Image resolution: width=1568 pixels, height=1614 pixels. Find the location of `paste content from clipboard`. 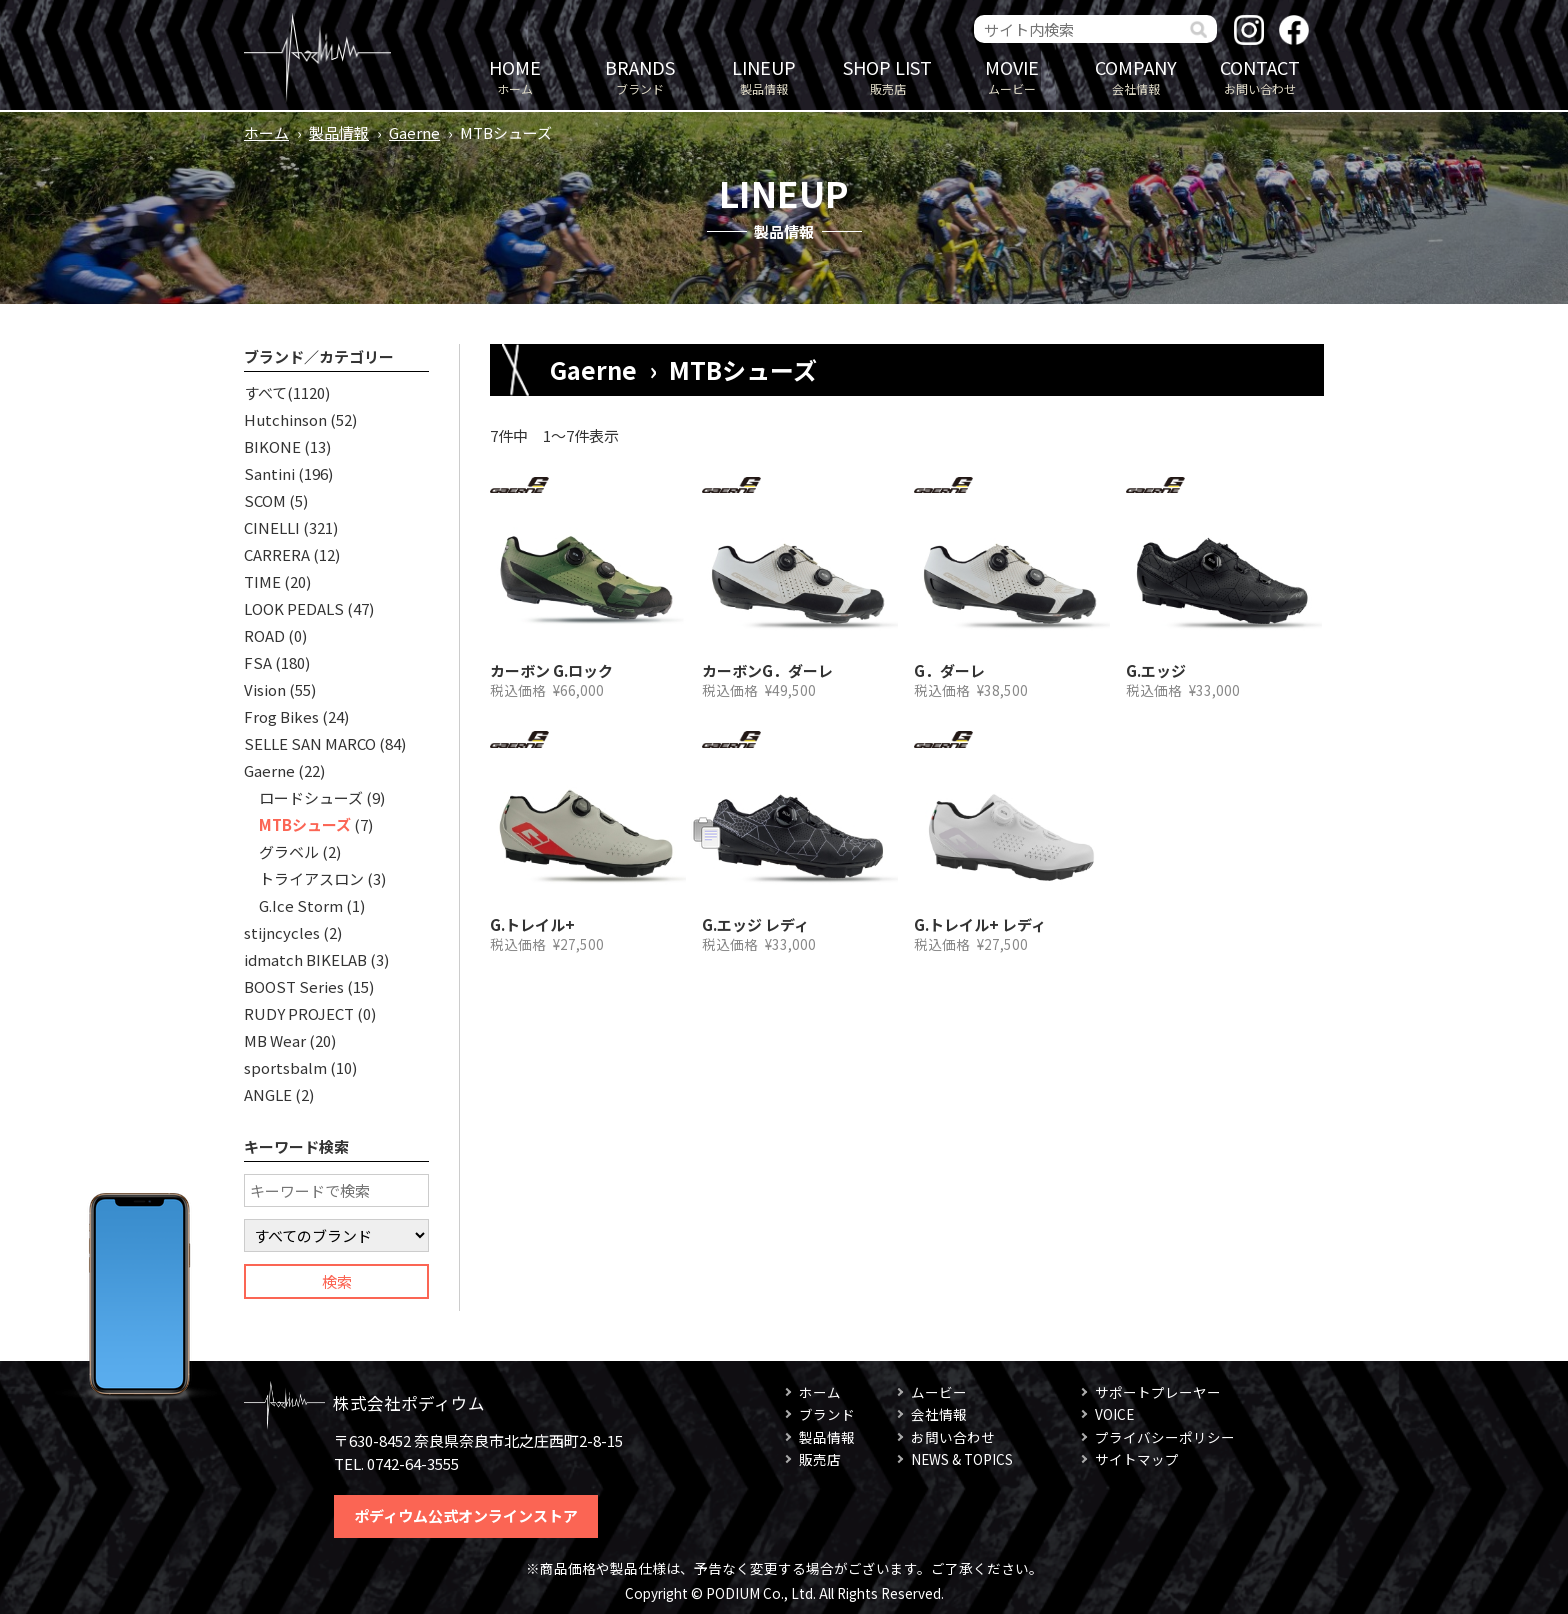

paste content from clipboard is located at coordinates (707, 833).